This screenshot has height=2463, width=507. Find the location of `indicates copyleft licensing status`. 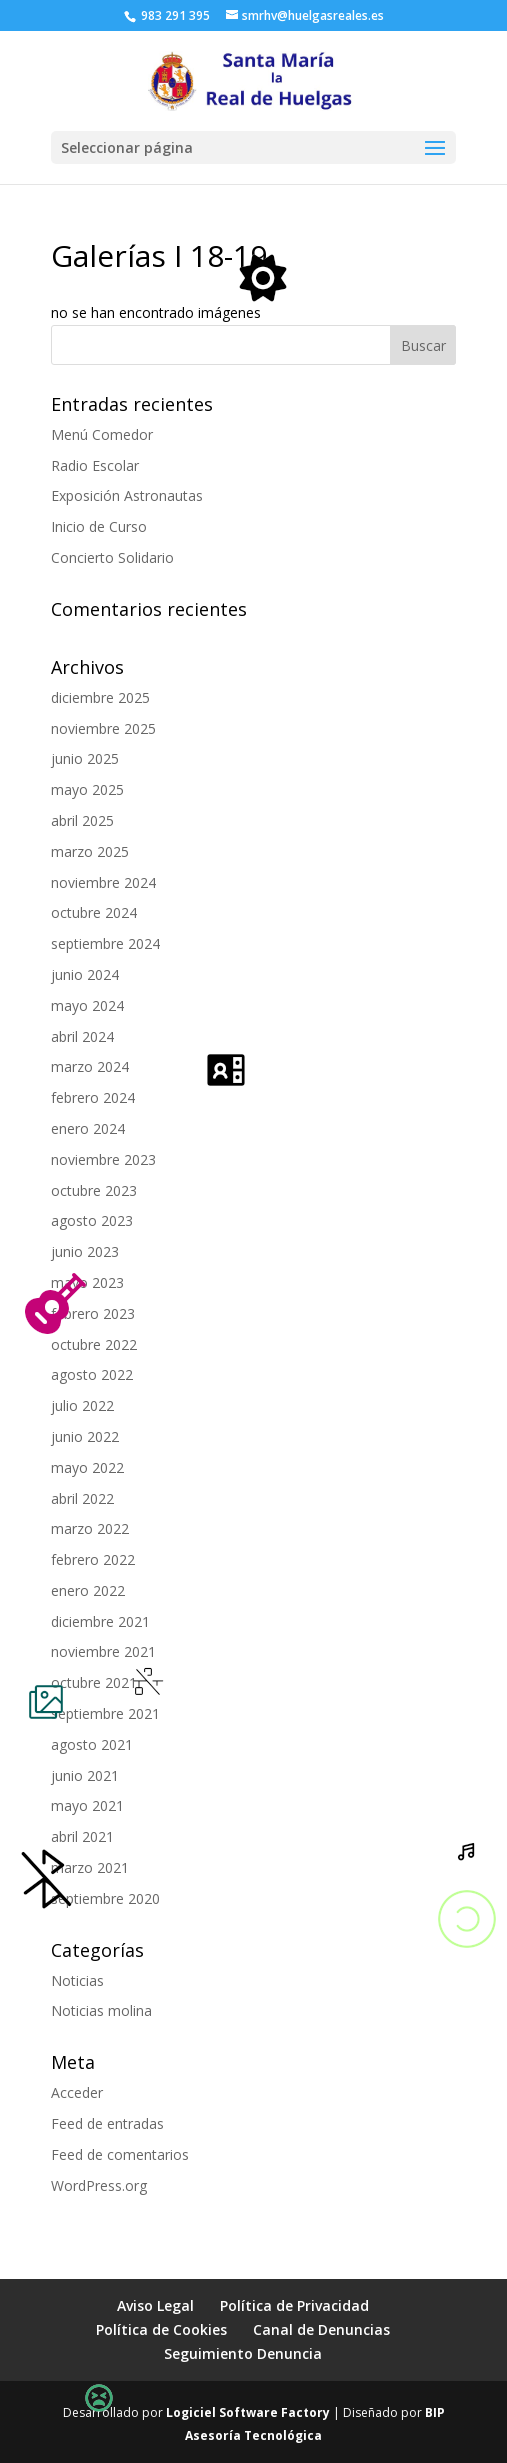

indicates copyleft licensing status is located at coordinates (467, 1919).